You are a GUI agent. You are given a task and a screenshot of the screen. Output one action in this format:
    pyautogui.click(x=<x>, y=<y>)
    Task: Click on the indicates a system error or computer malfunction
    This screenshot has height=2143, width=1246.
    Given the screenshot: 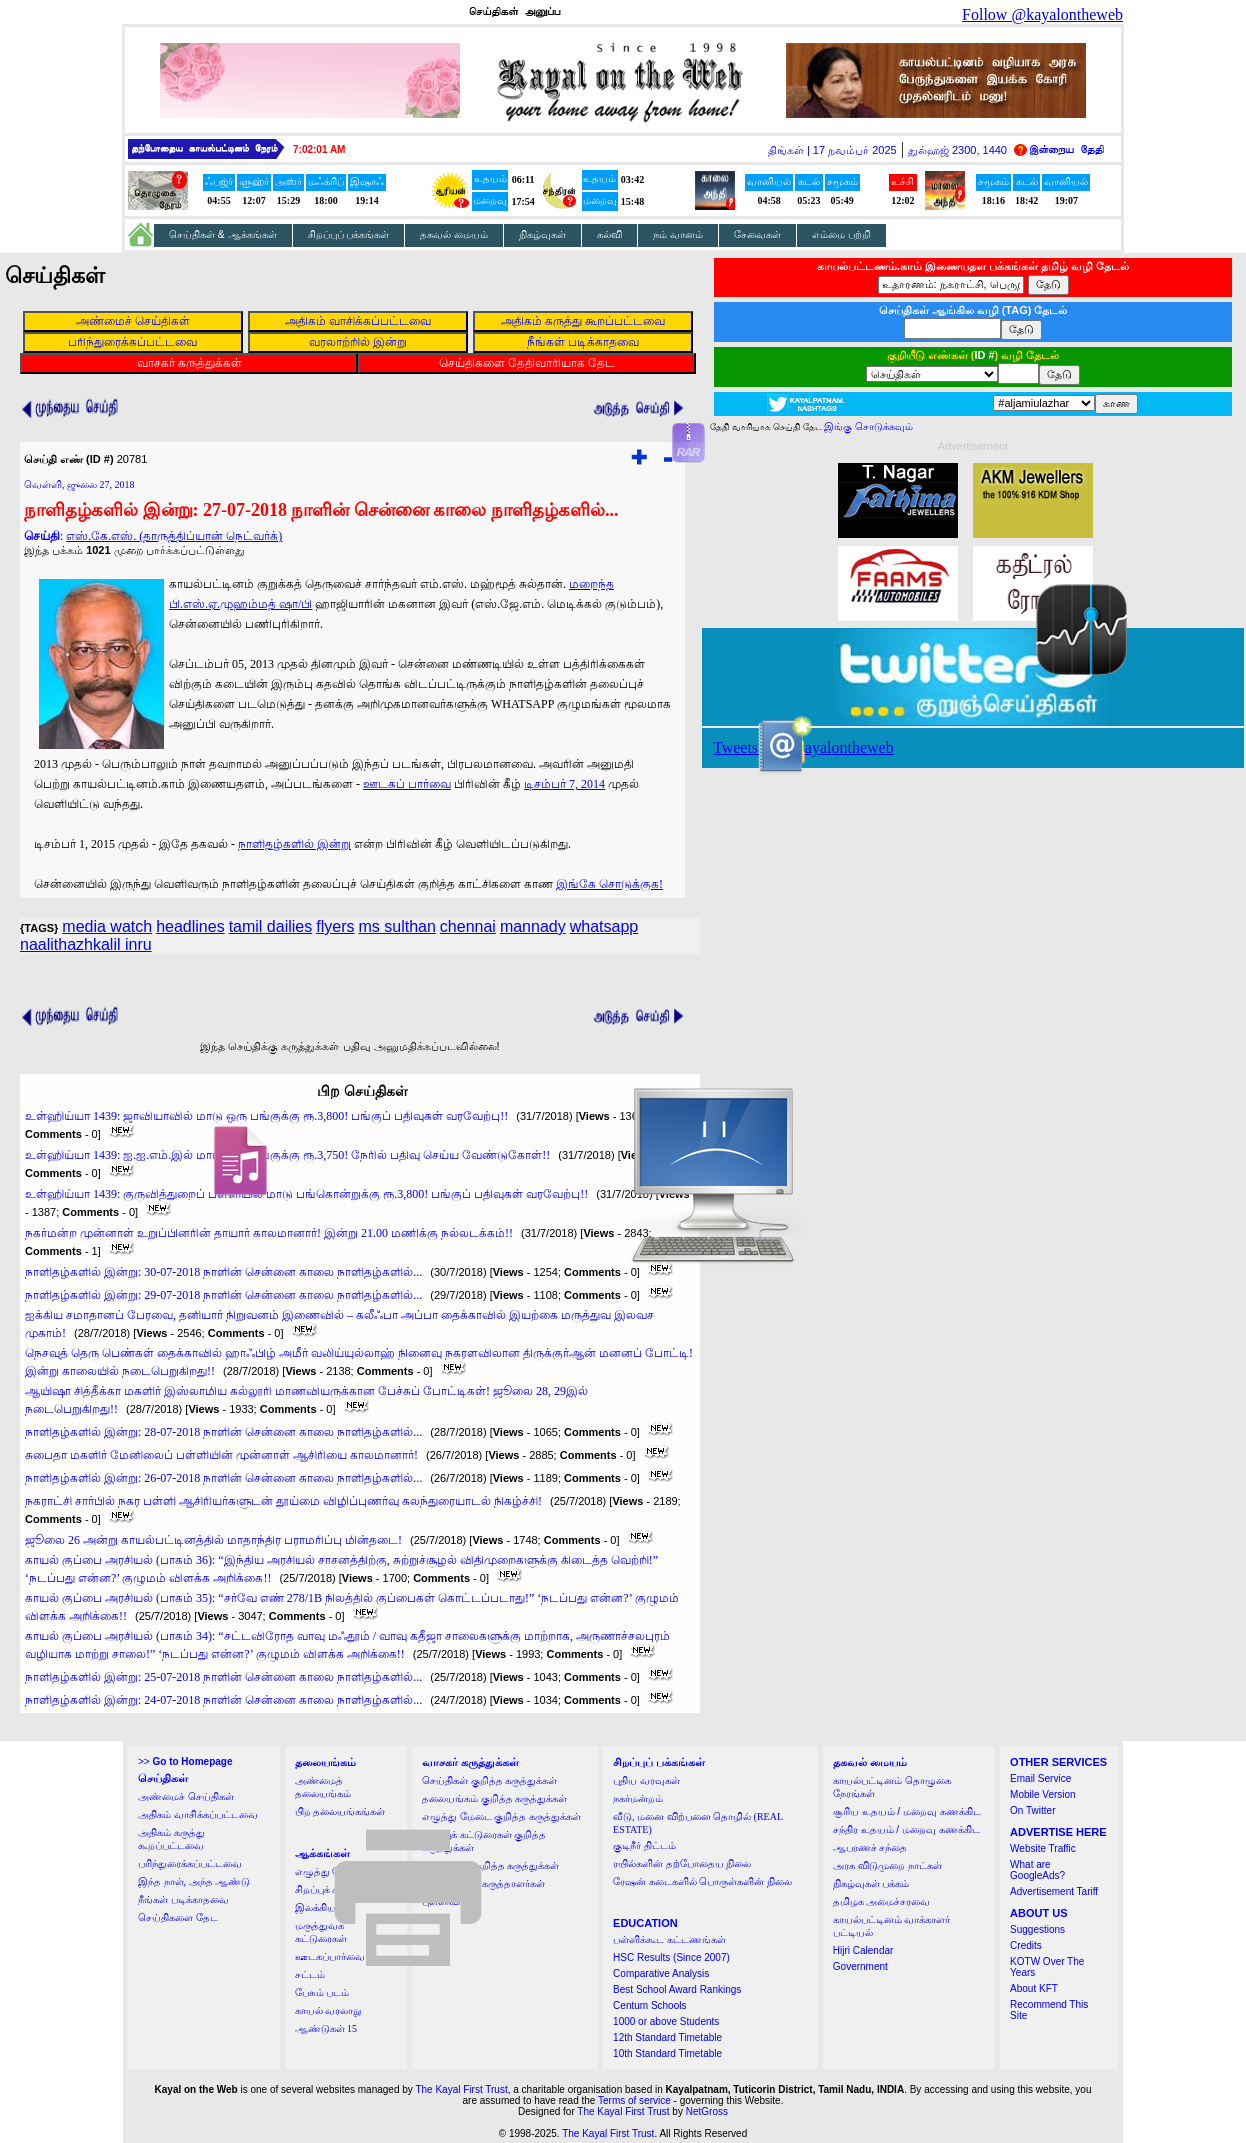 What is the action you would take?
    pyautogui.click(x=713, y=1177)
    